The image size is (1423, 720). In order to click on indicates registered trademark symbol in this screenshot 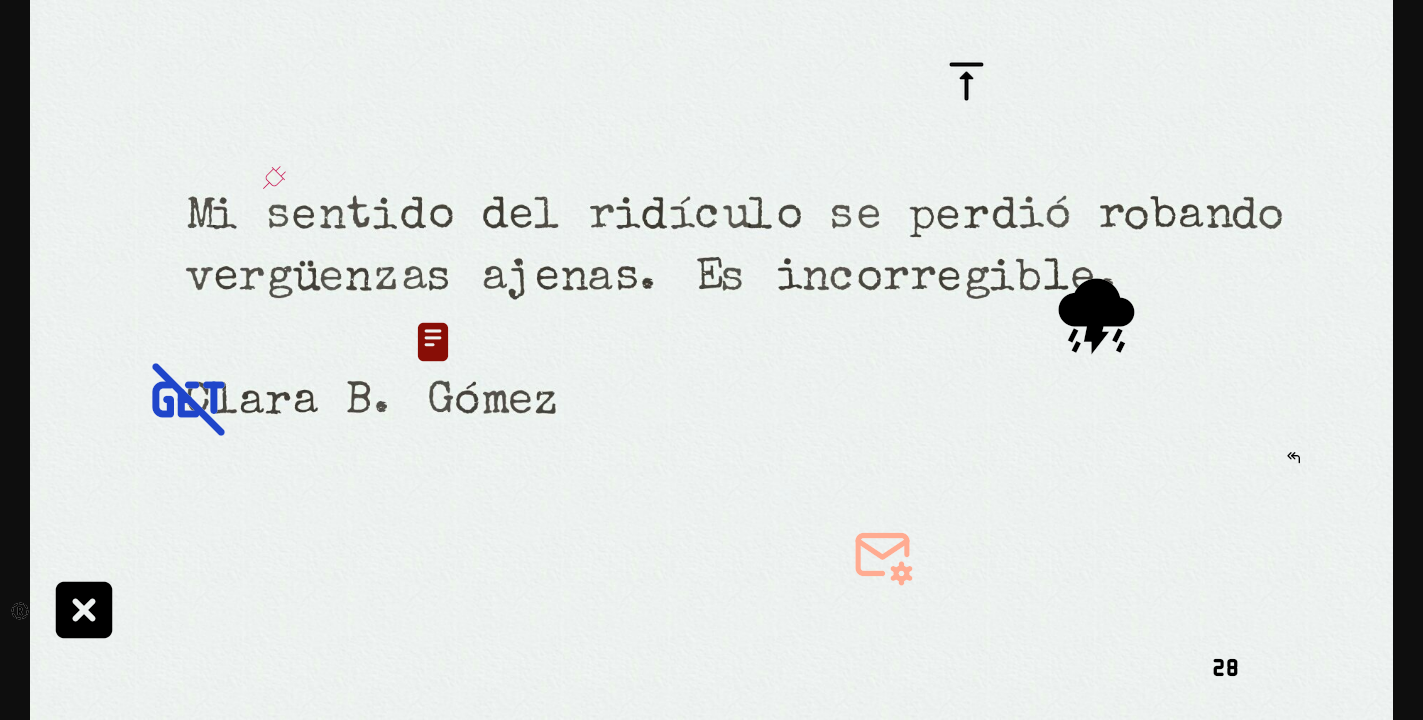, I will do `click(20, 611)`.